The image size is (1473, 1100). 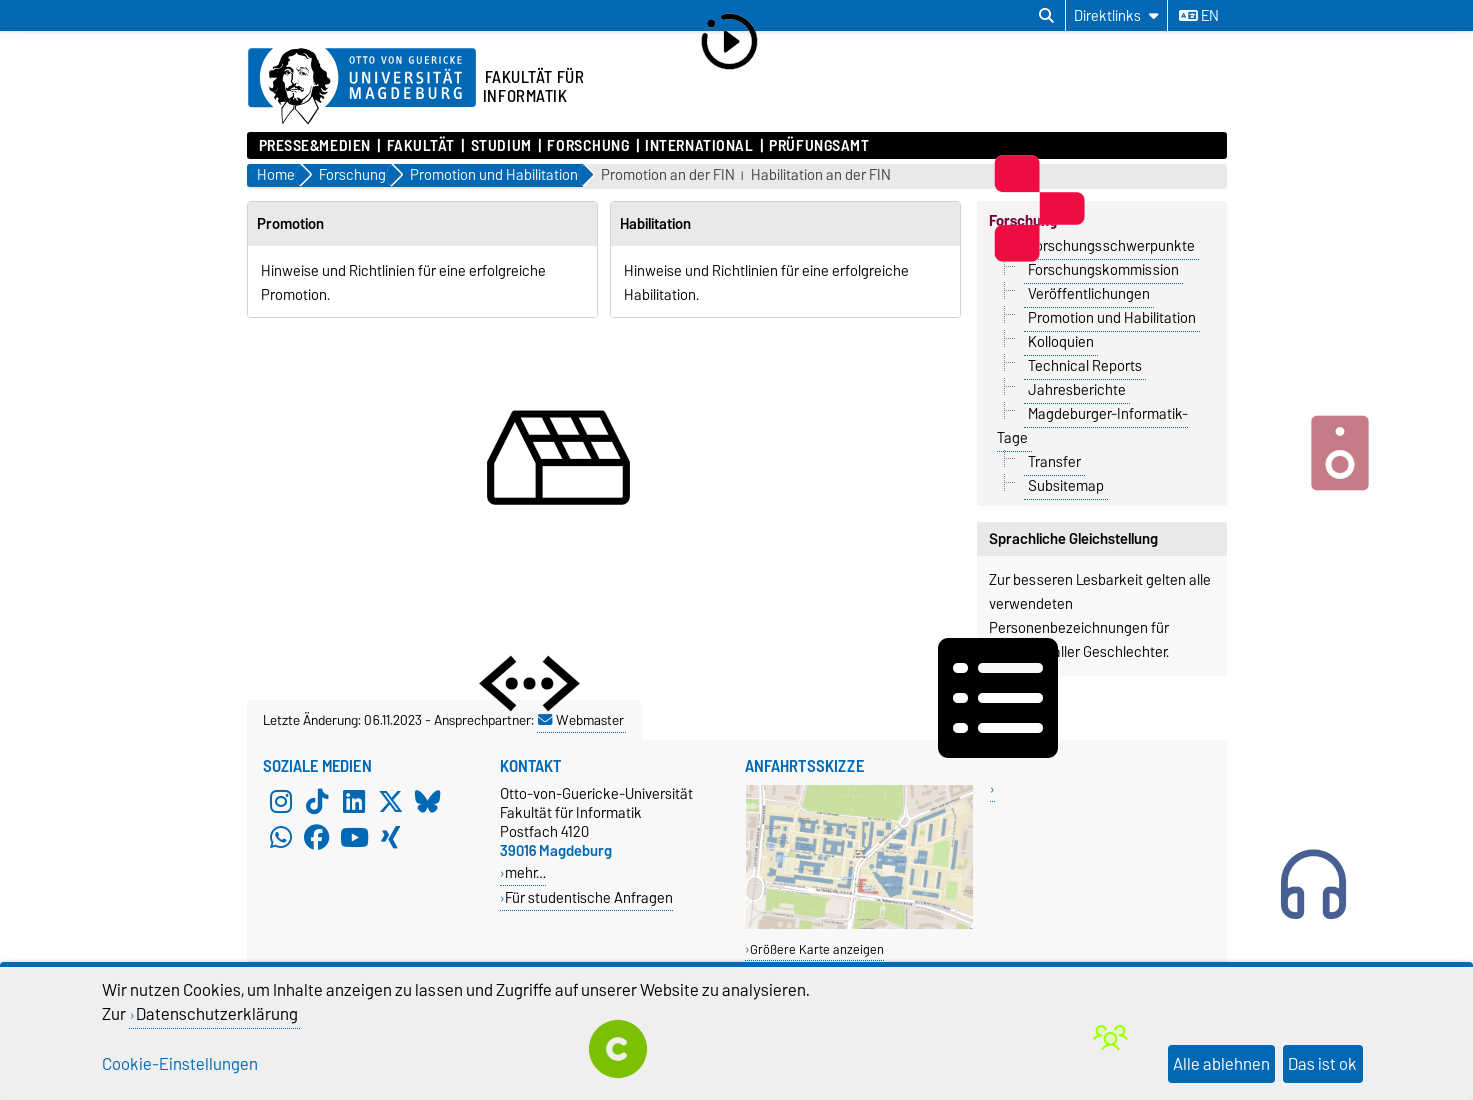 I want to click on indicates code is currently processing or compiling, so click(x=529, y=683).